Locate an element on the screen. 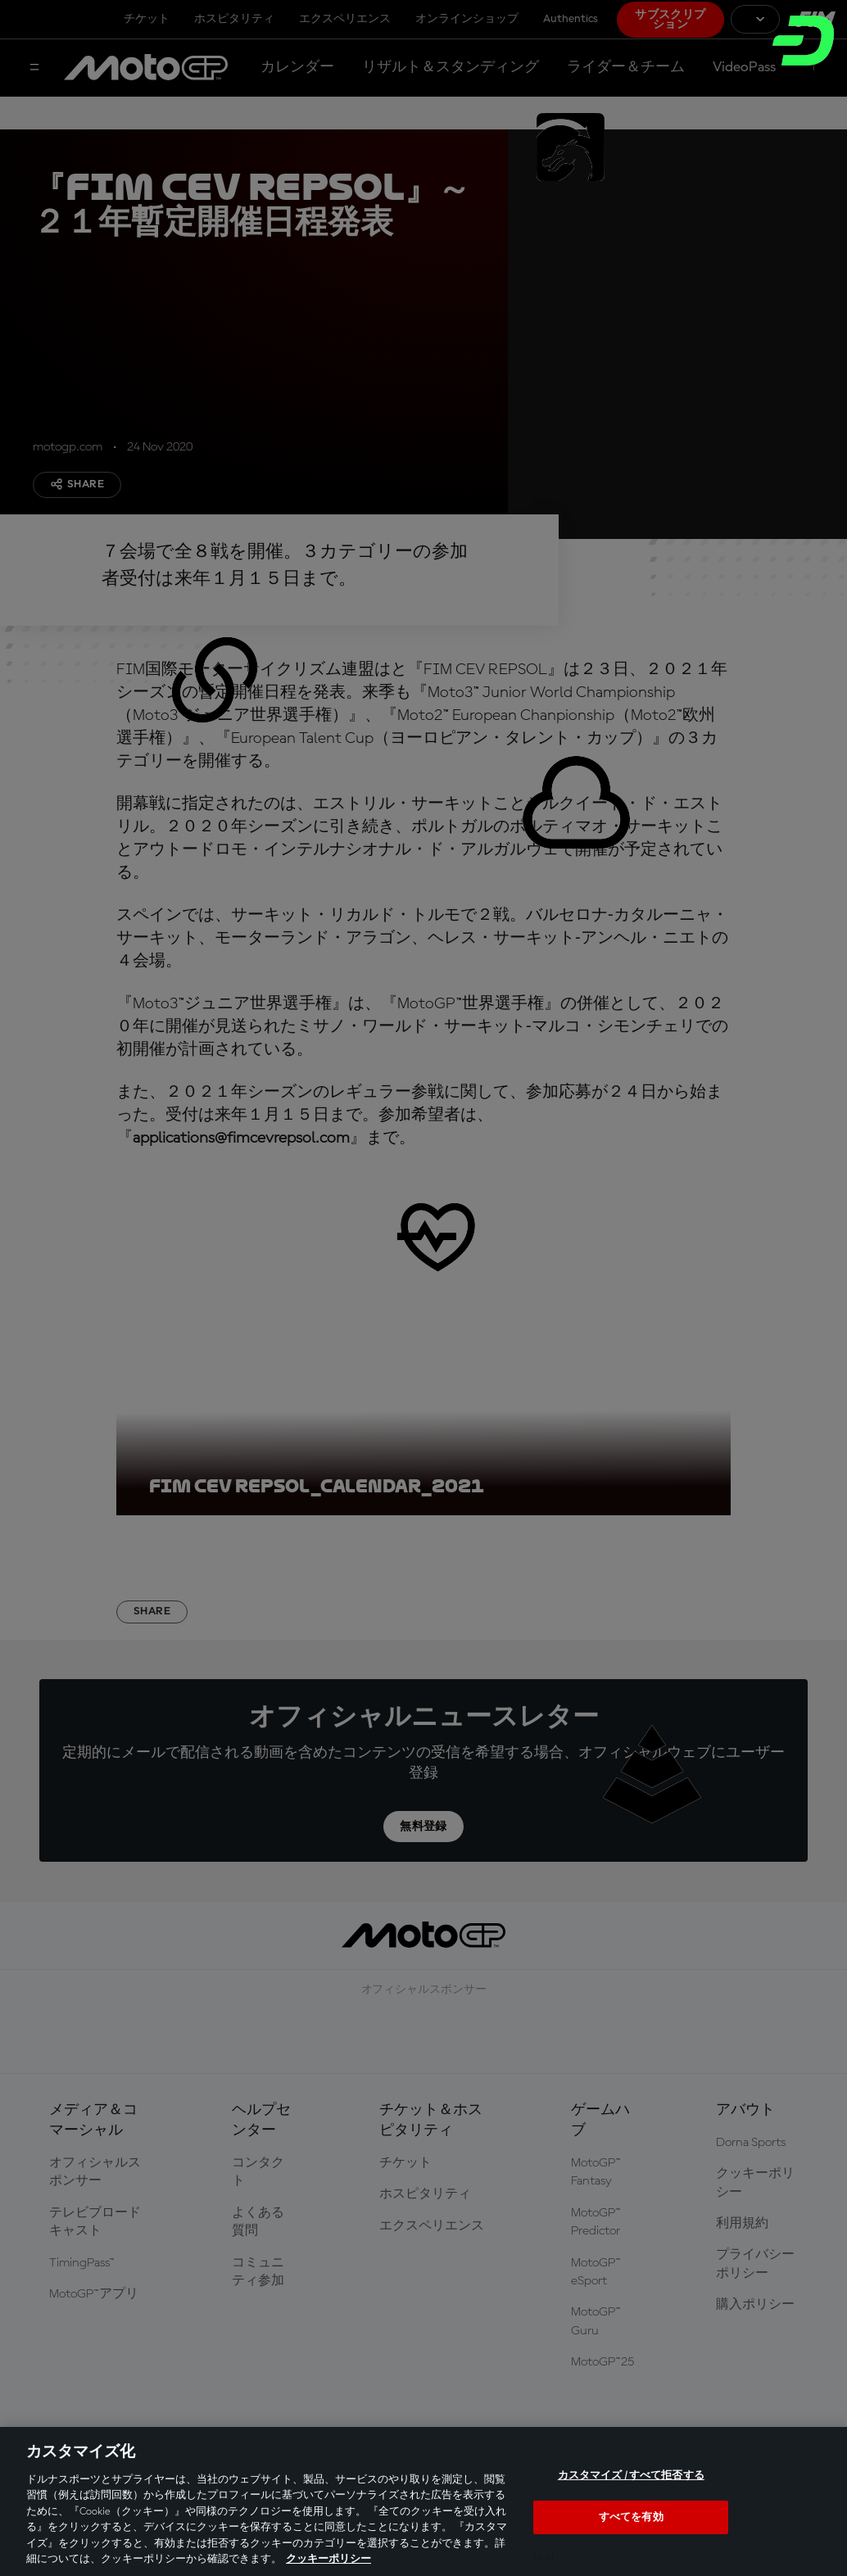  red app logo is located at coordinates (652, 1774).